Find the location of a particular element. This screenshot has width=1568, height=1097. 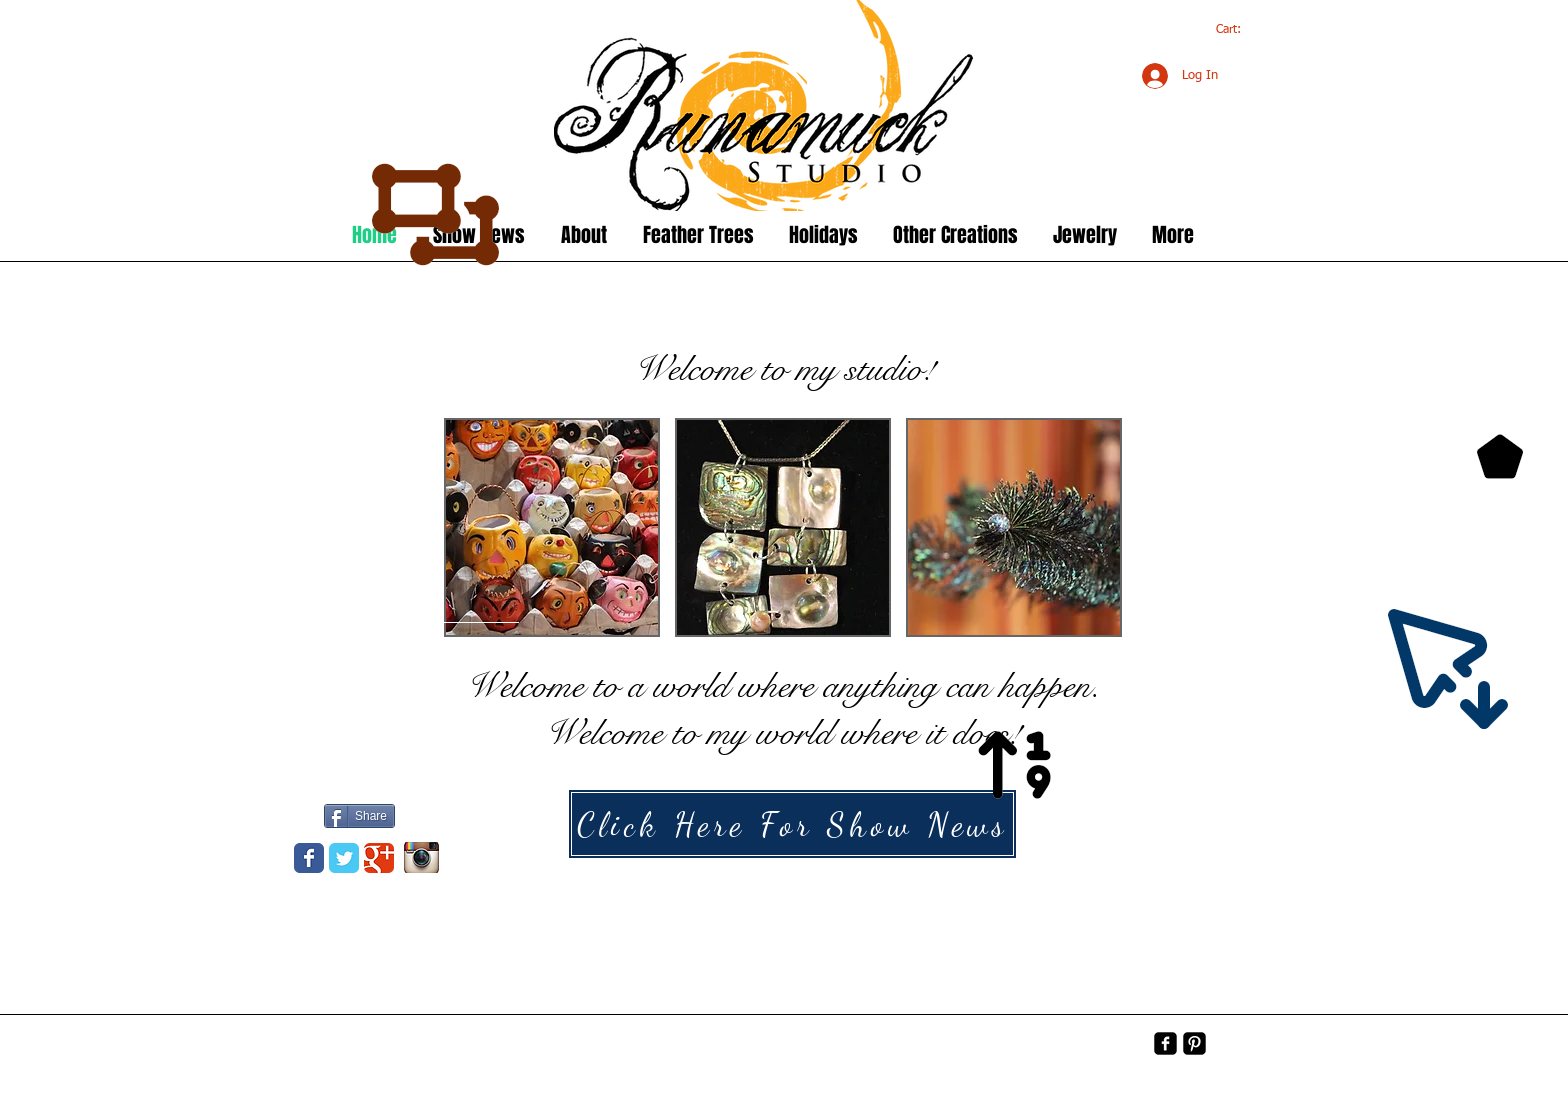

indicates a pentagon-shaped category or tag is located at coordinates (1500, 457).